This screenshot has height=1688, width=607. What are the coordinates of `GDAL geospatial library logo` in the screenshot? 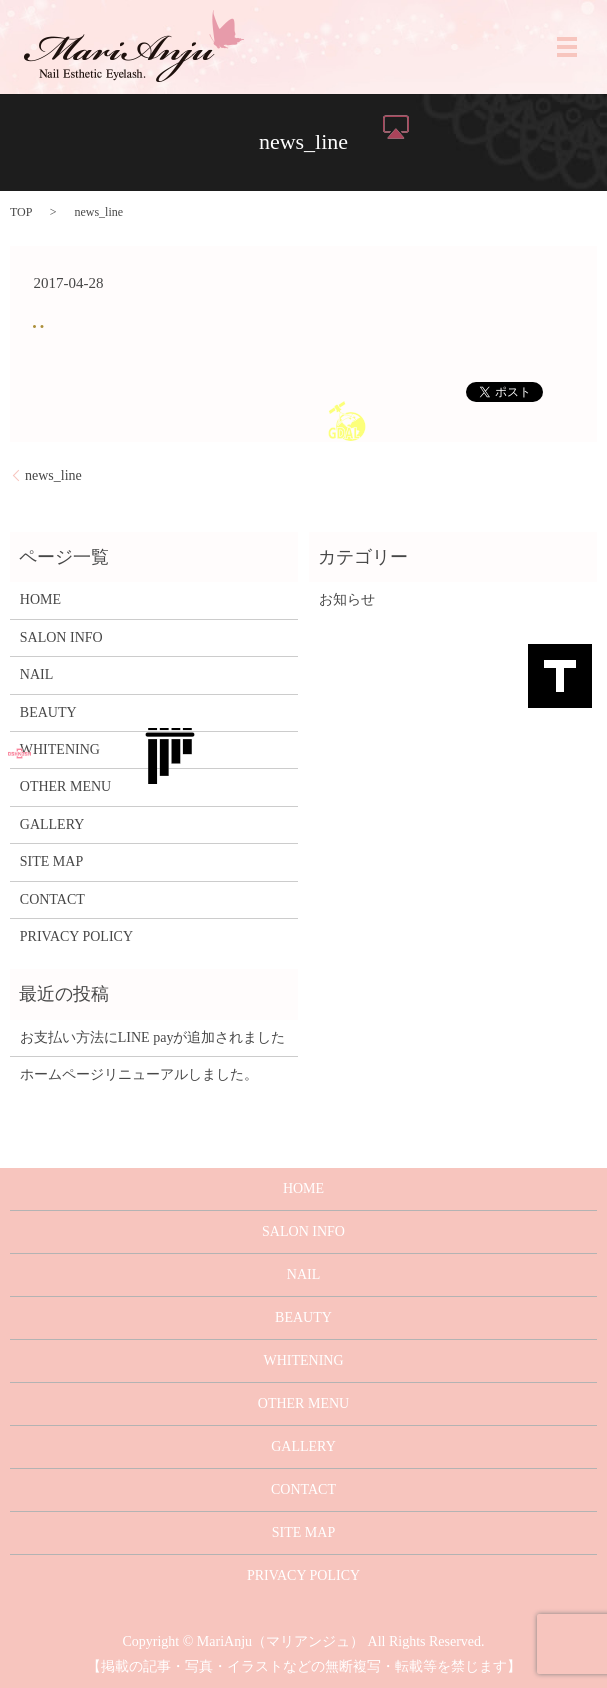 It's located at (347, 421).